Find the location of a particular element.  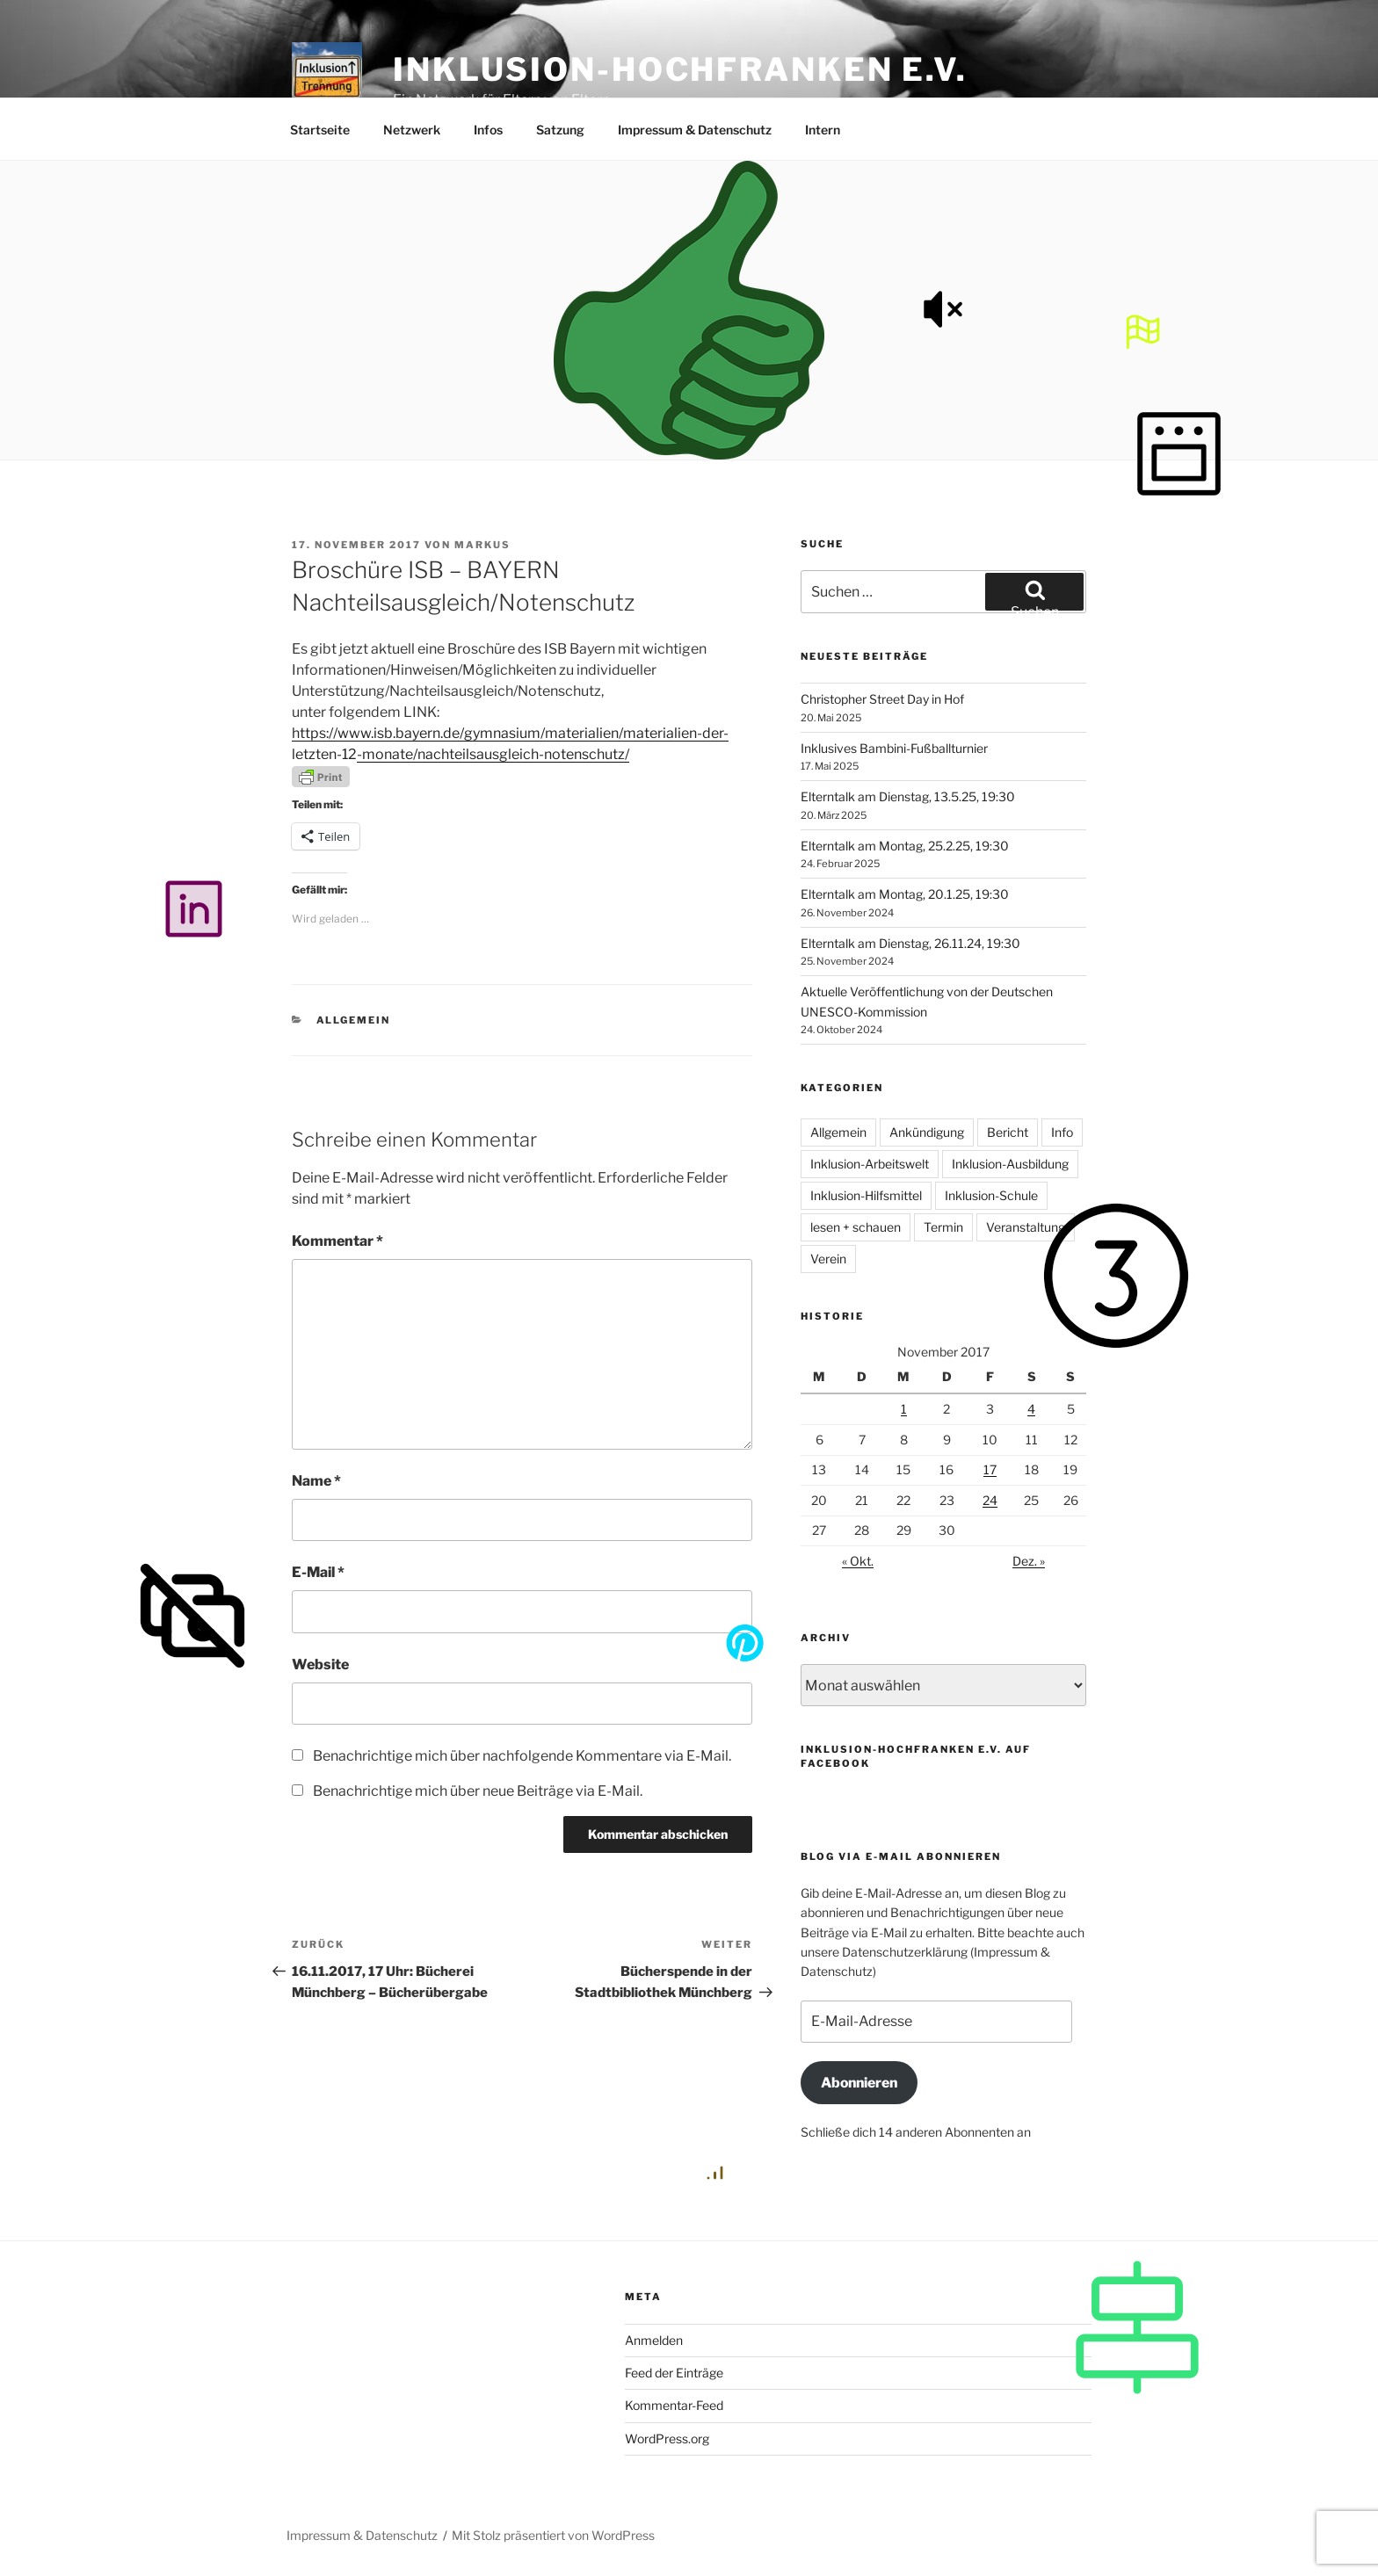

open Pinterest app is located at coordinates (743, 1643).